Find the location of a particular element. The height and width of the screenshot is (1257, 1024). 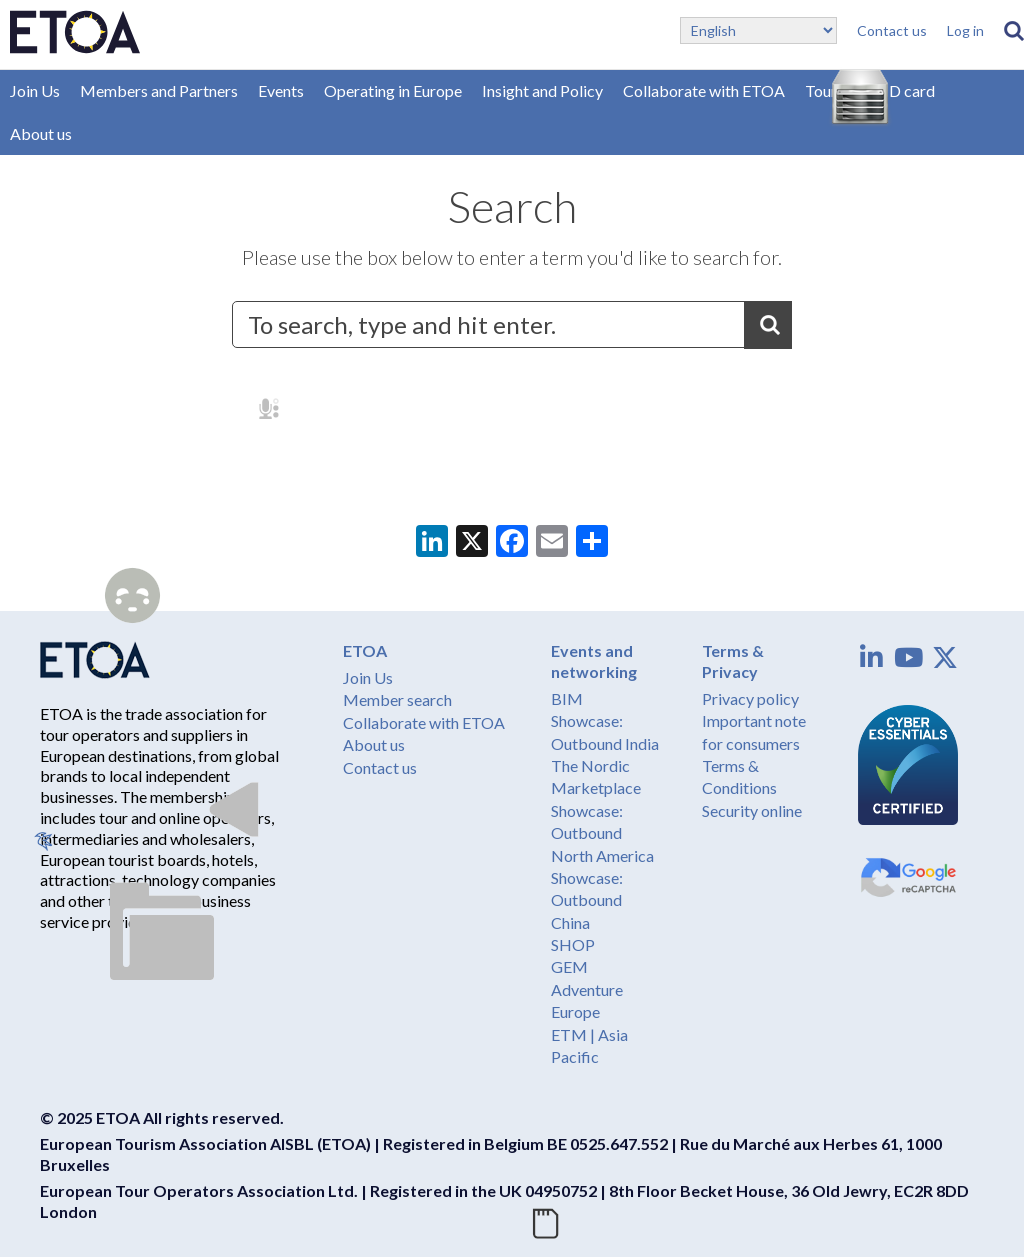

open kate text editor is located at coordinates (44, 841).